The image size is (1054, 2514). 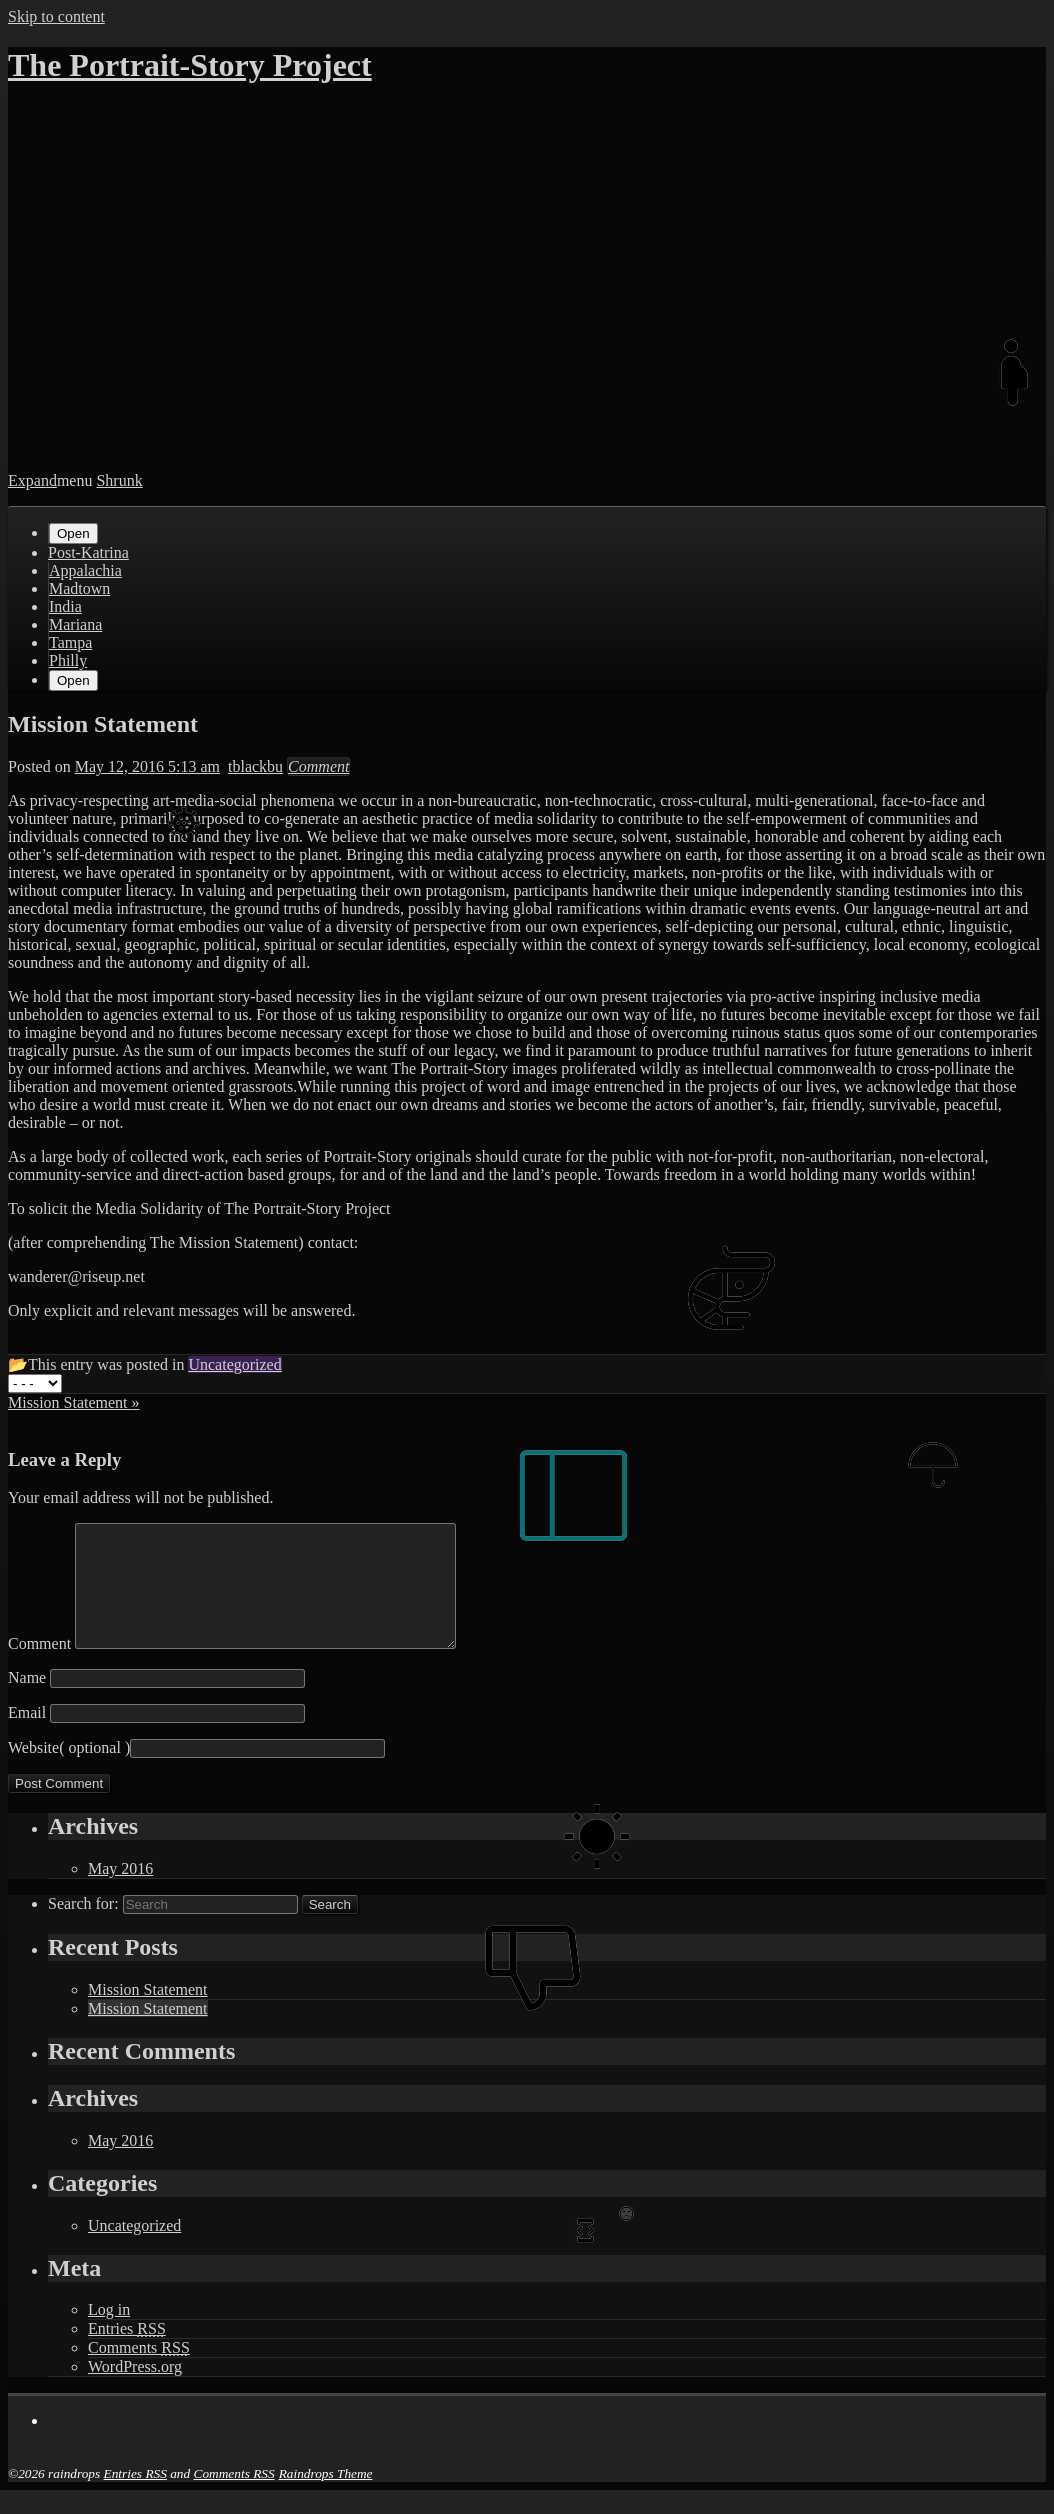 What do you see at coordinates (626, 2213) in the screenshot?
I see `rate your experience as negative` at bounding box center [626, 2213].